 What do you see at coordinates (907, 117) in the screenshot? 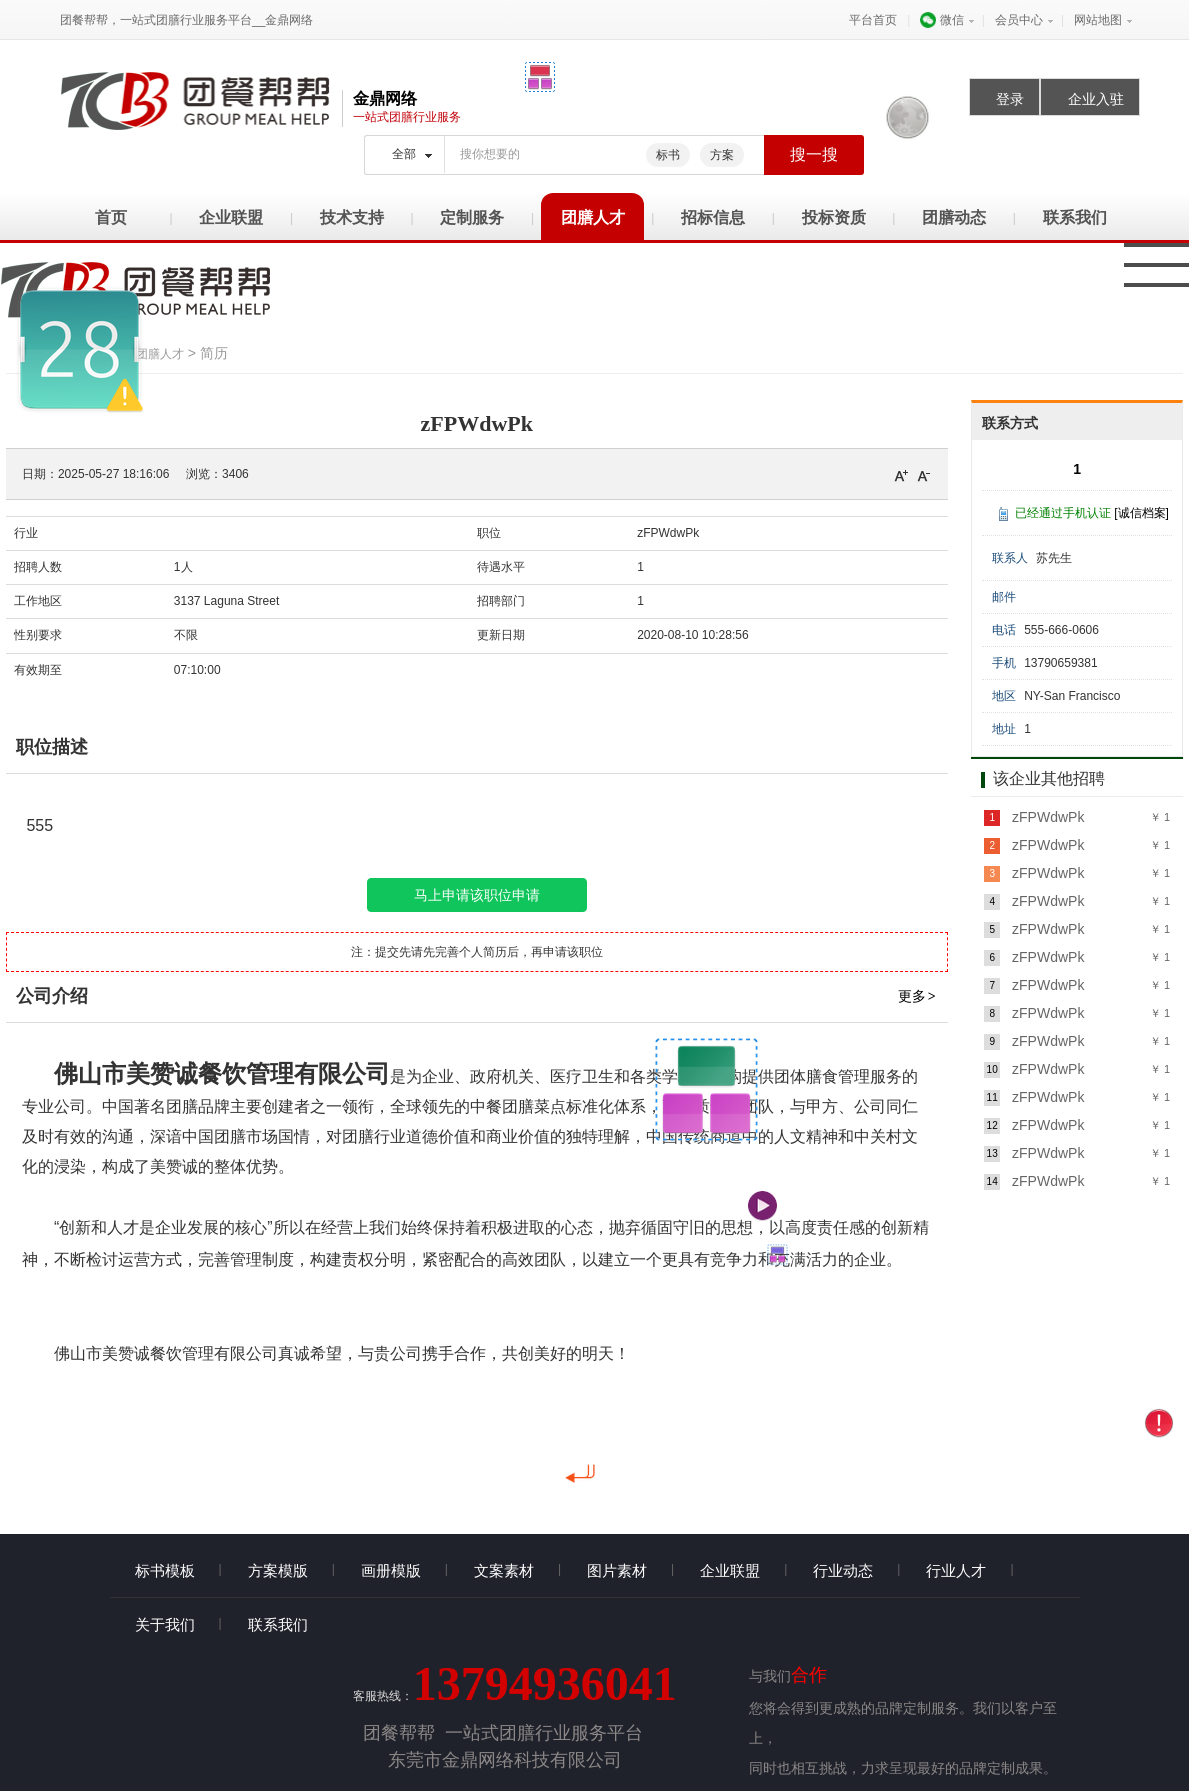
I see `indicates clear weather conditions at night` at bounding box center [907, 117].